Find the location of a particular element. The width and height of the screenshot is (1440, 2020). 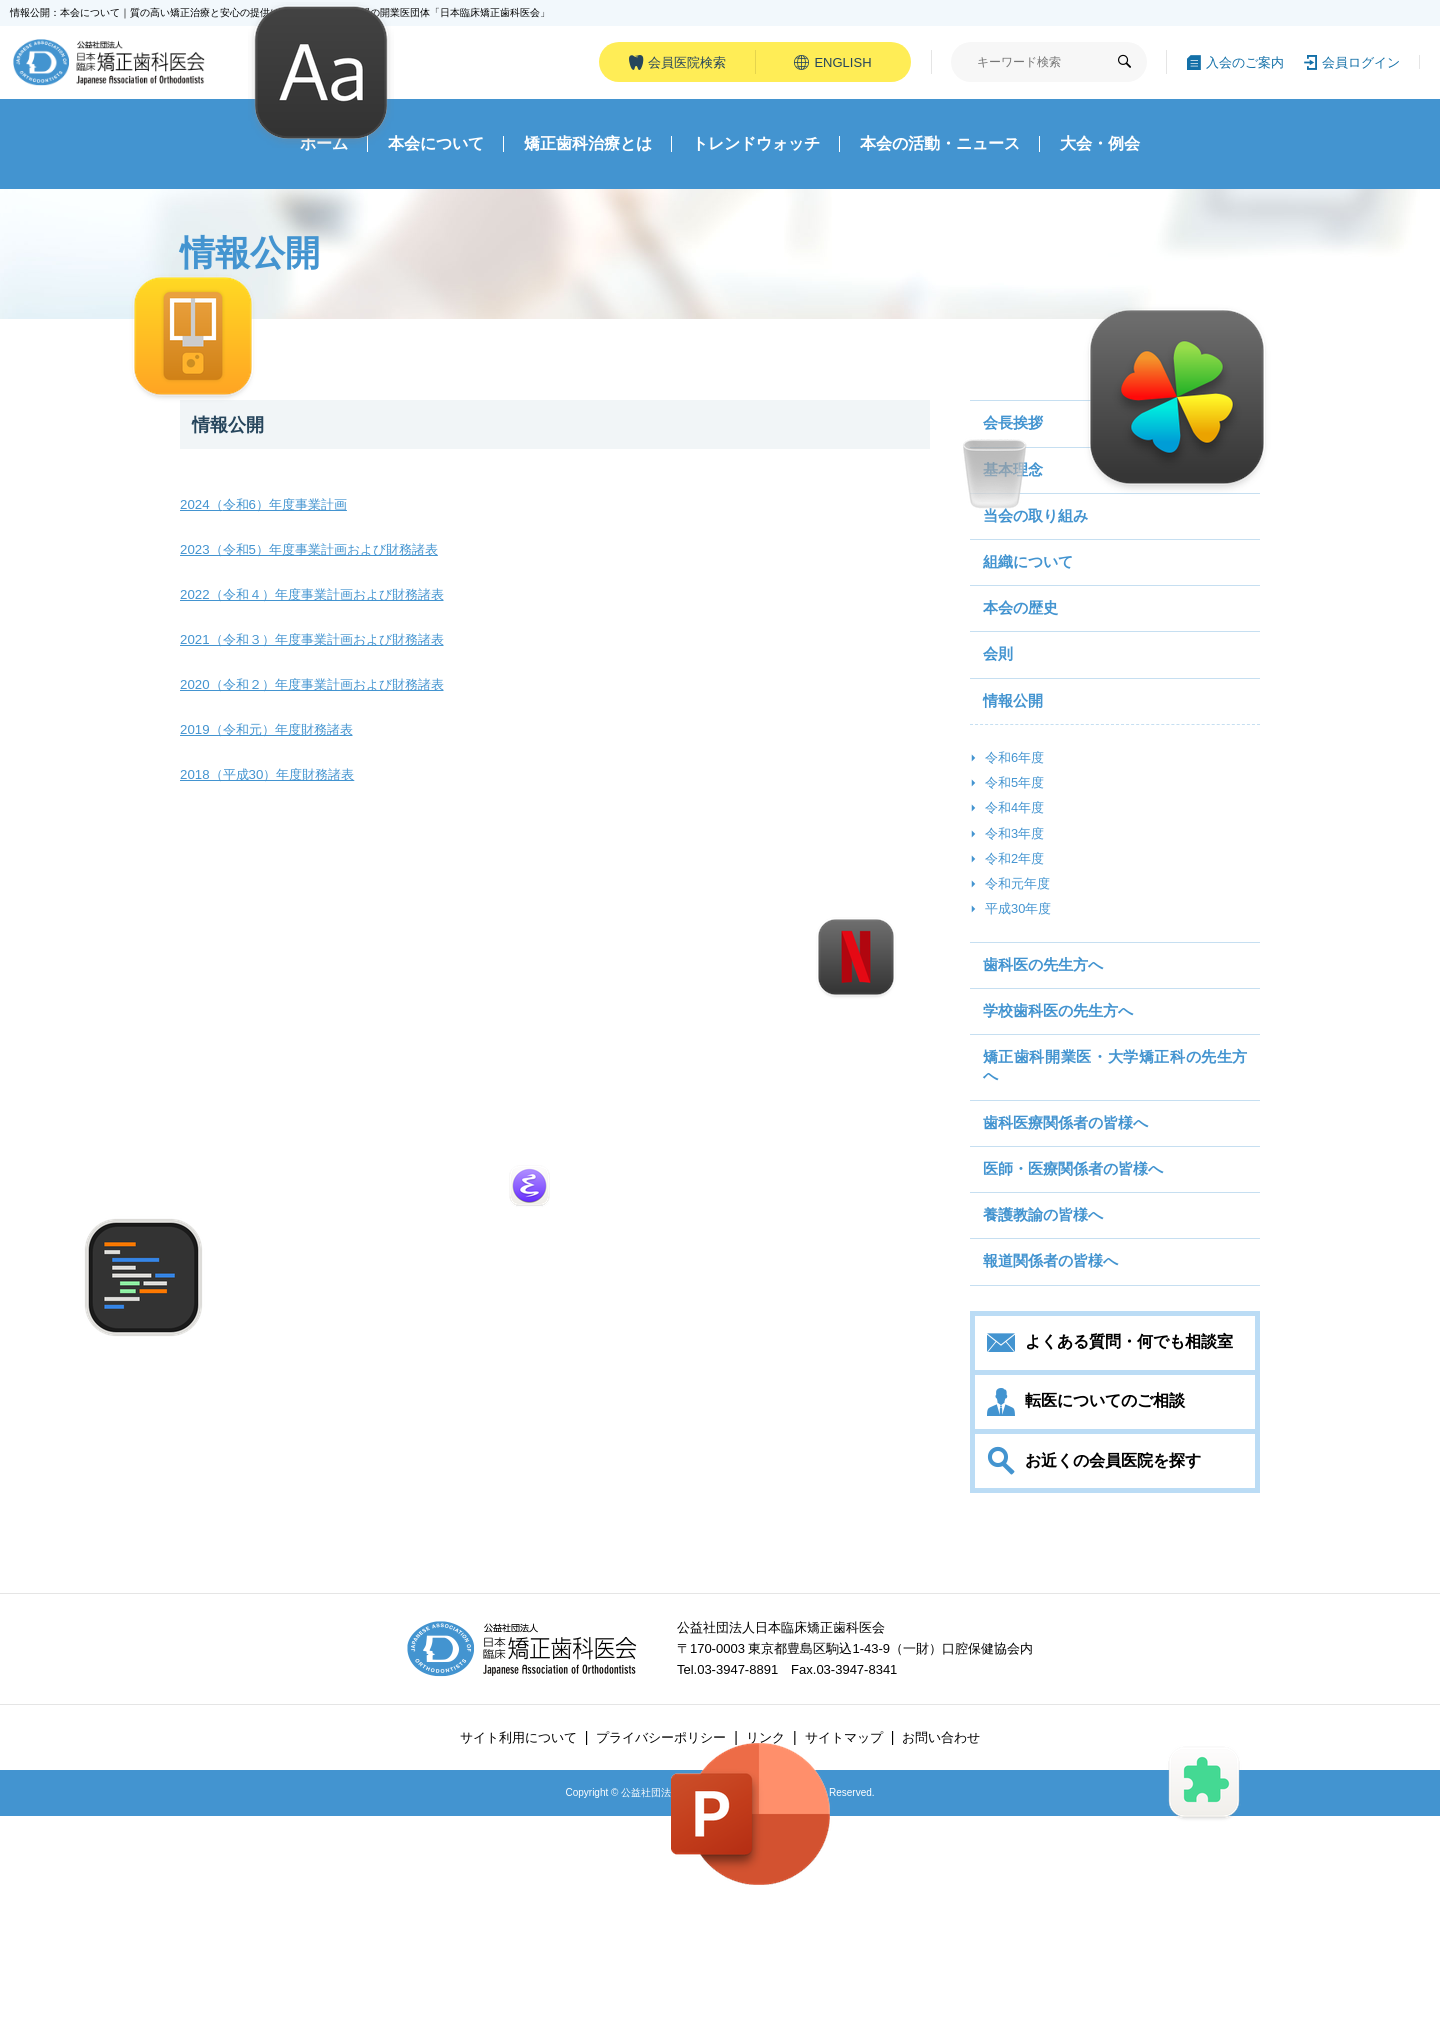

open Netflix app is located at coordinates (856, 957).